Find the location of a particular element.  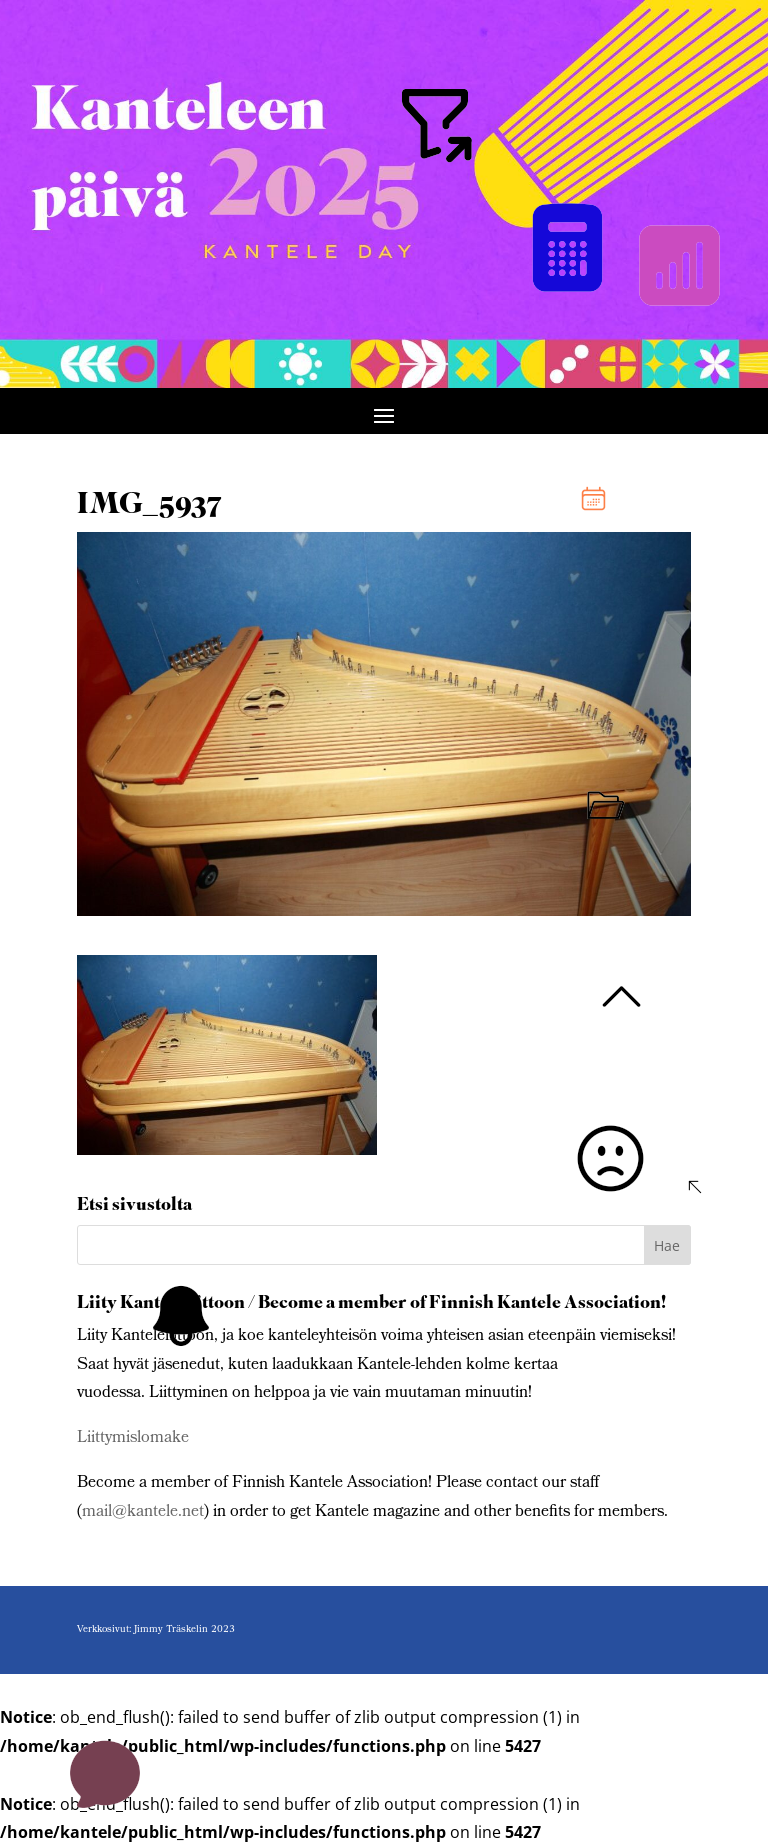

indicate negative feedback or dissatisfaction is located at coordinates (610, 1158).